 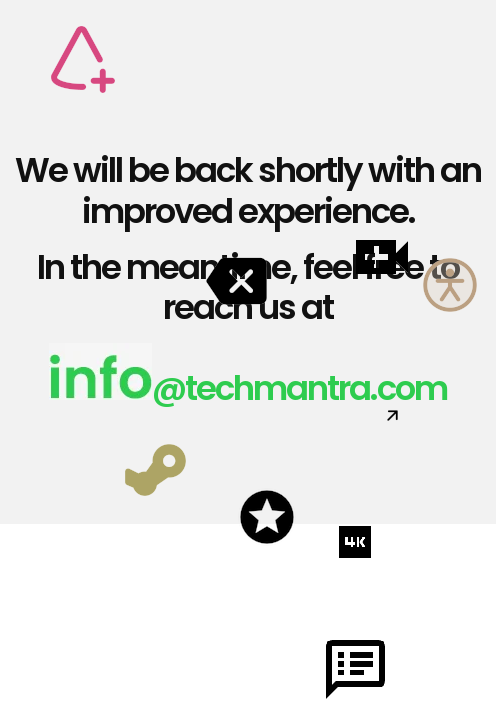 I want to click on access user profile or account settings, so click(x=450, y=285).